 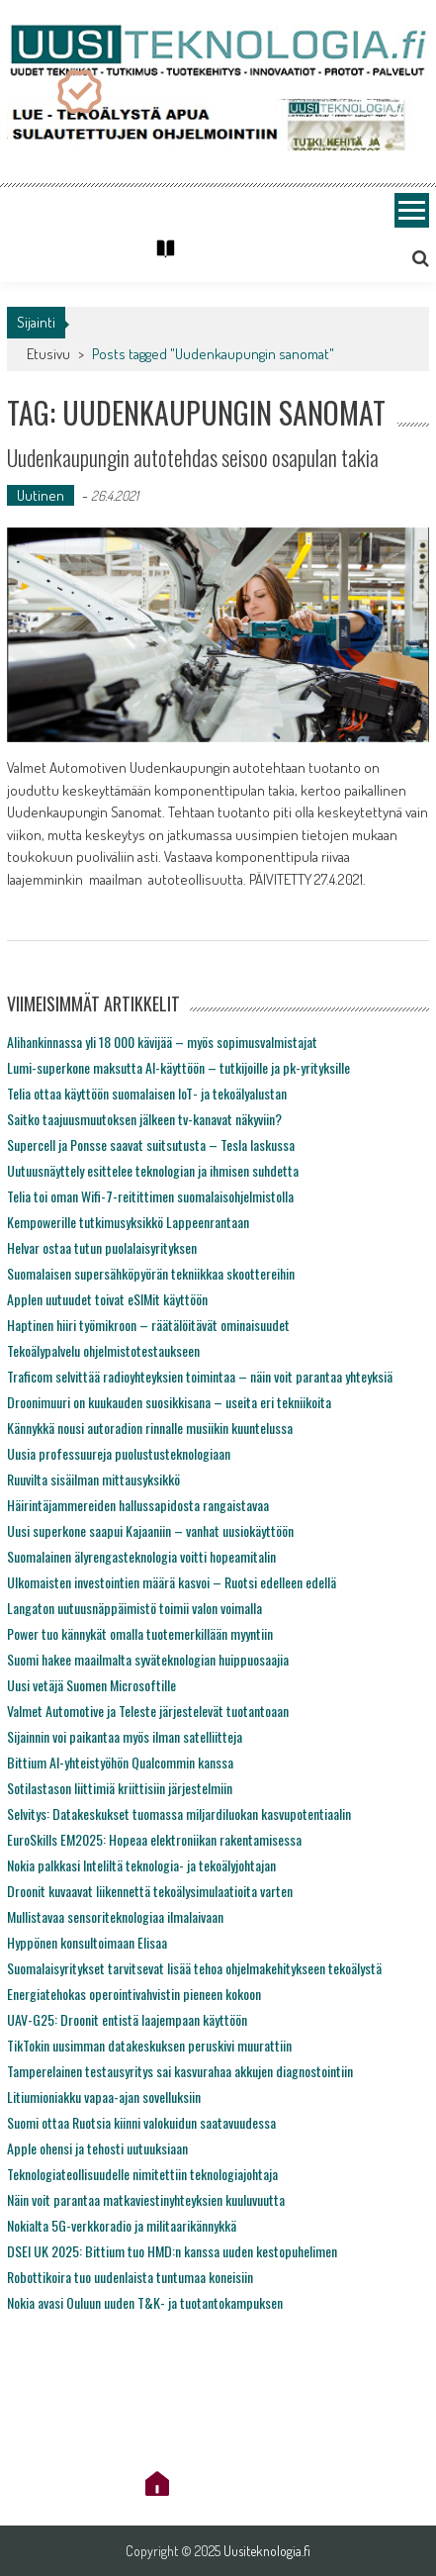 I want to click on open reading mode or e-reader, so click(x=165, y=247).